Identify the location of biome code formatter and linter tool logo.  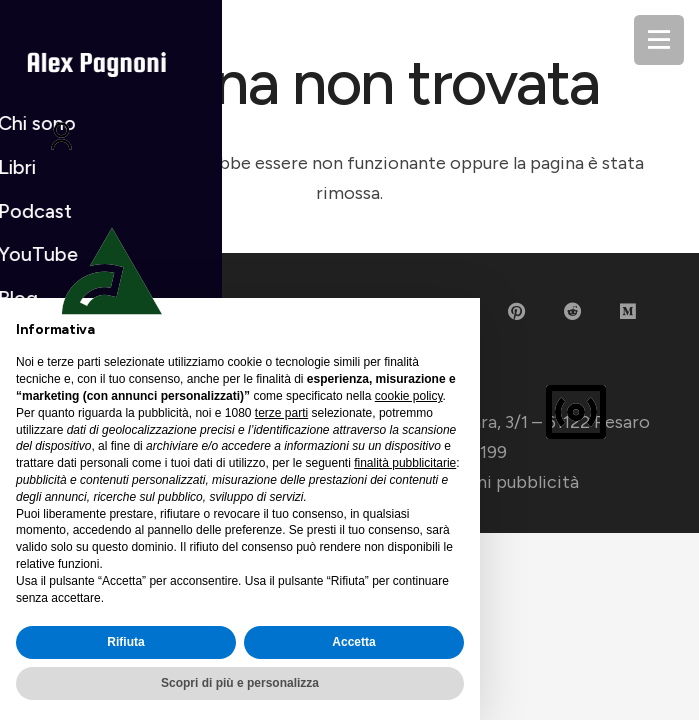
(112, 271).